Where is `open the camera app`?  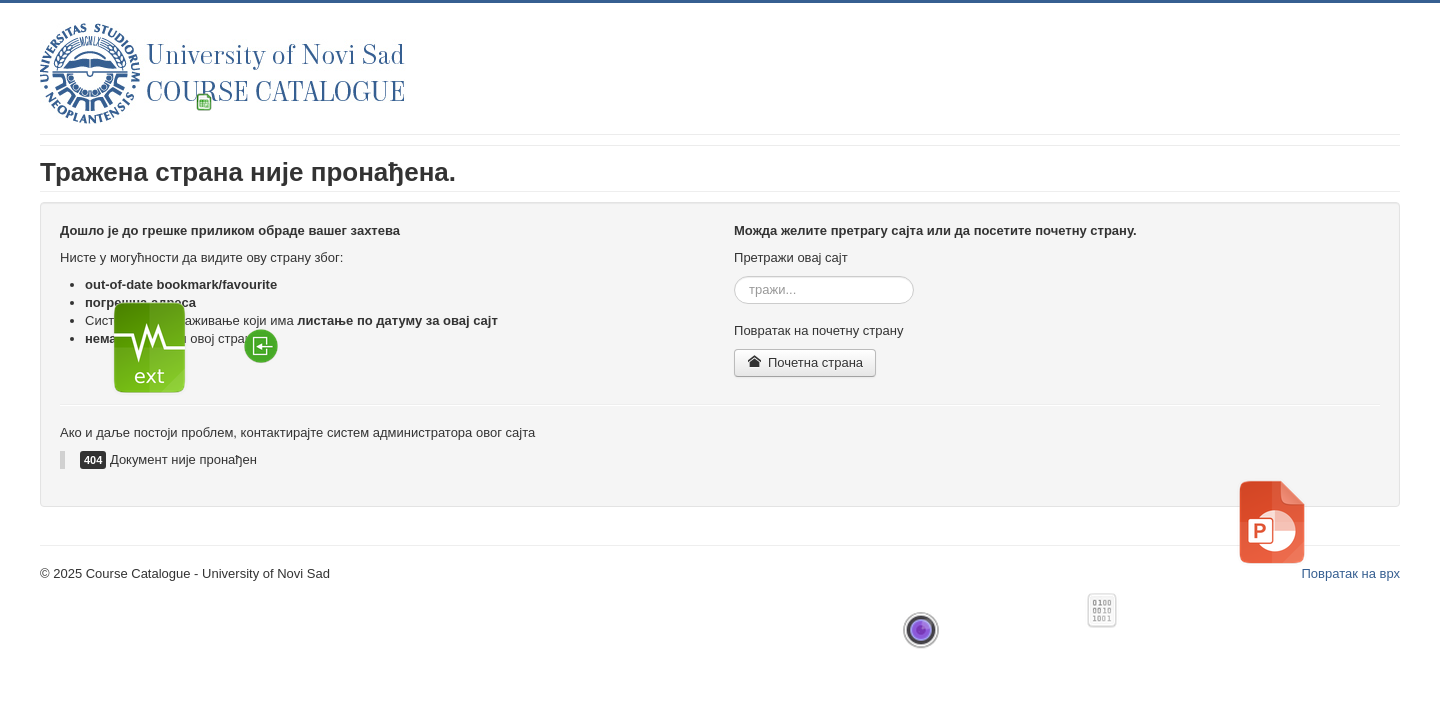
open the camera app is located at coordinates (921, 630).